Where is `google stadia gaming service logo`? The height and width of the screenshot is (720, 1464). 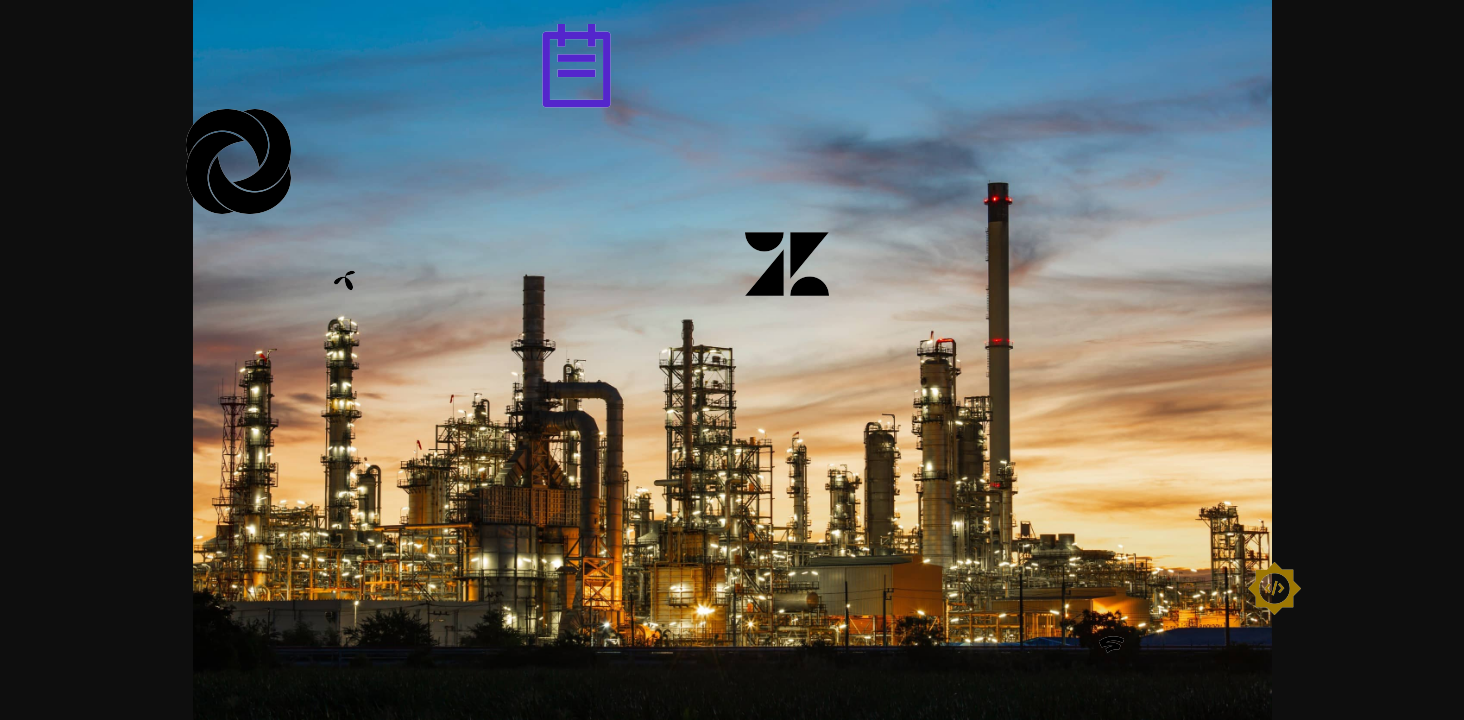 google stadia gaming service logo is located at coordinates (1111, 644).